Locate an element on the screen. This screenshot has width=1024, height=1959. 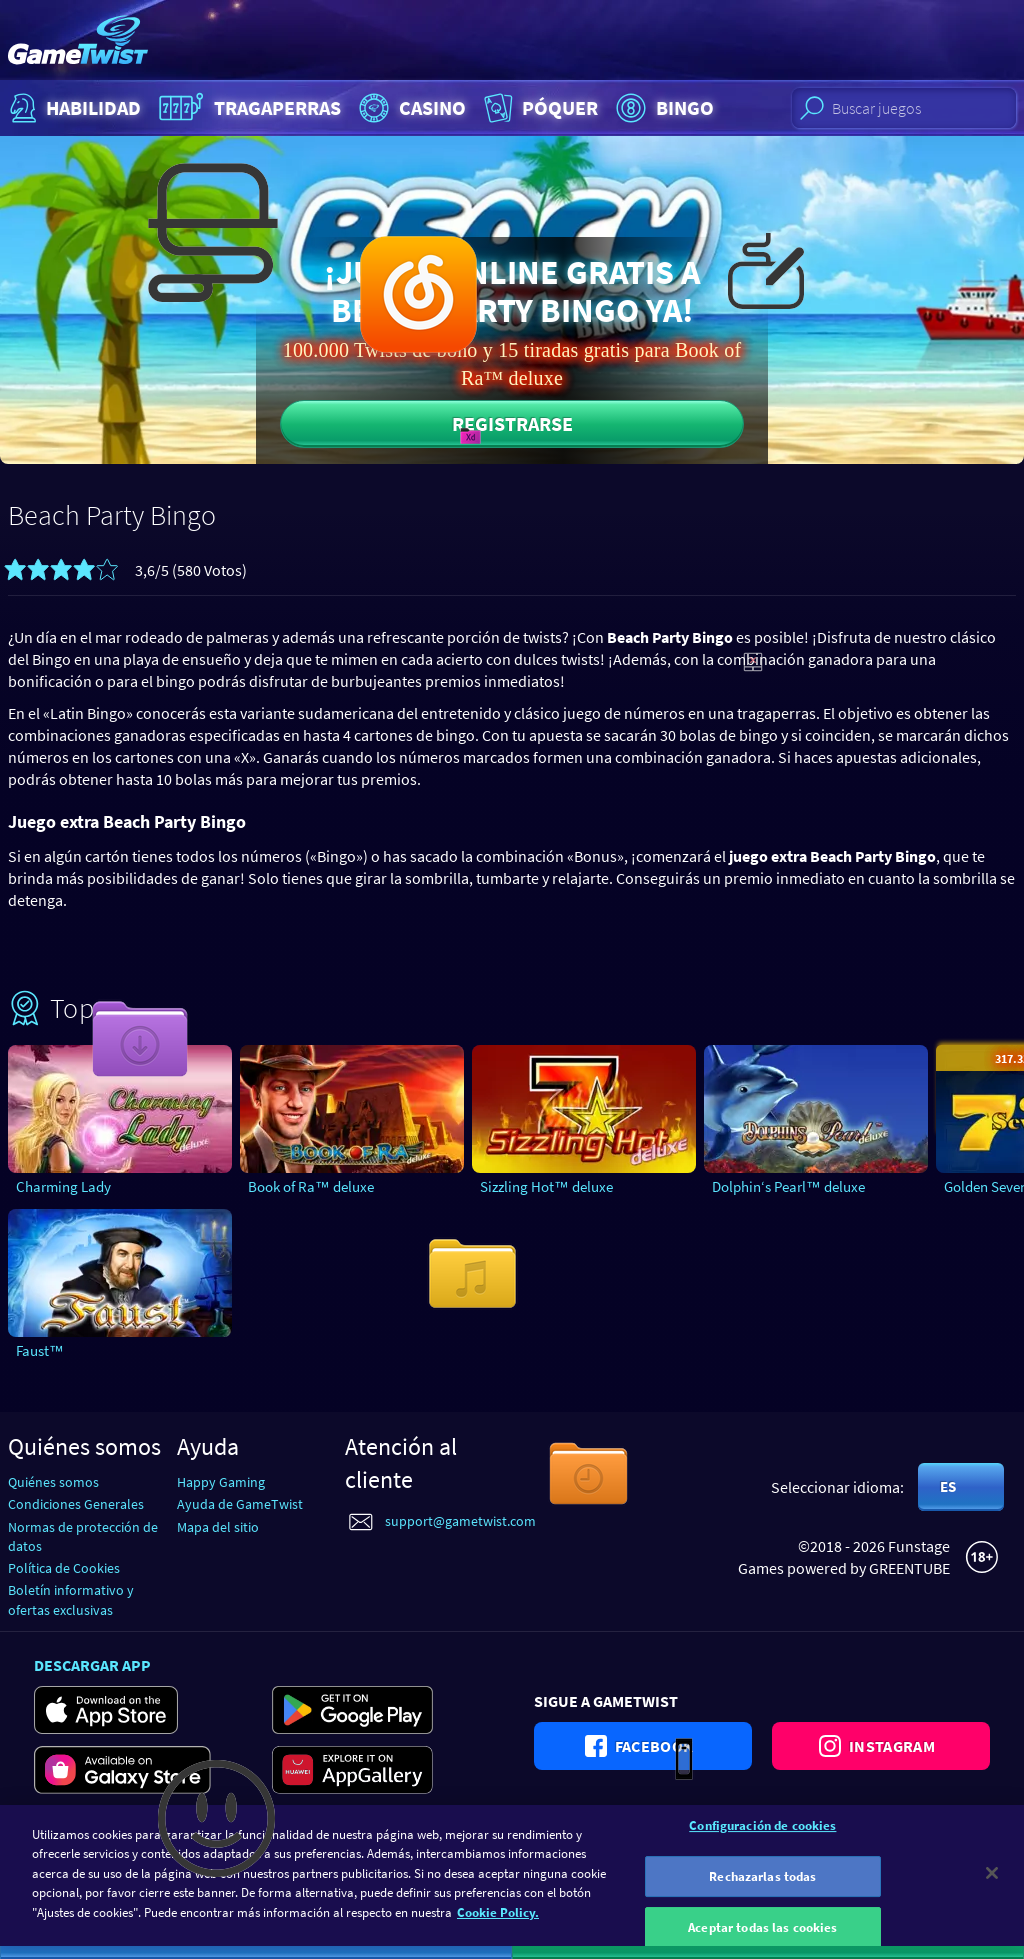
open your music files folder is located at coordinates (472, 1273).